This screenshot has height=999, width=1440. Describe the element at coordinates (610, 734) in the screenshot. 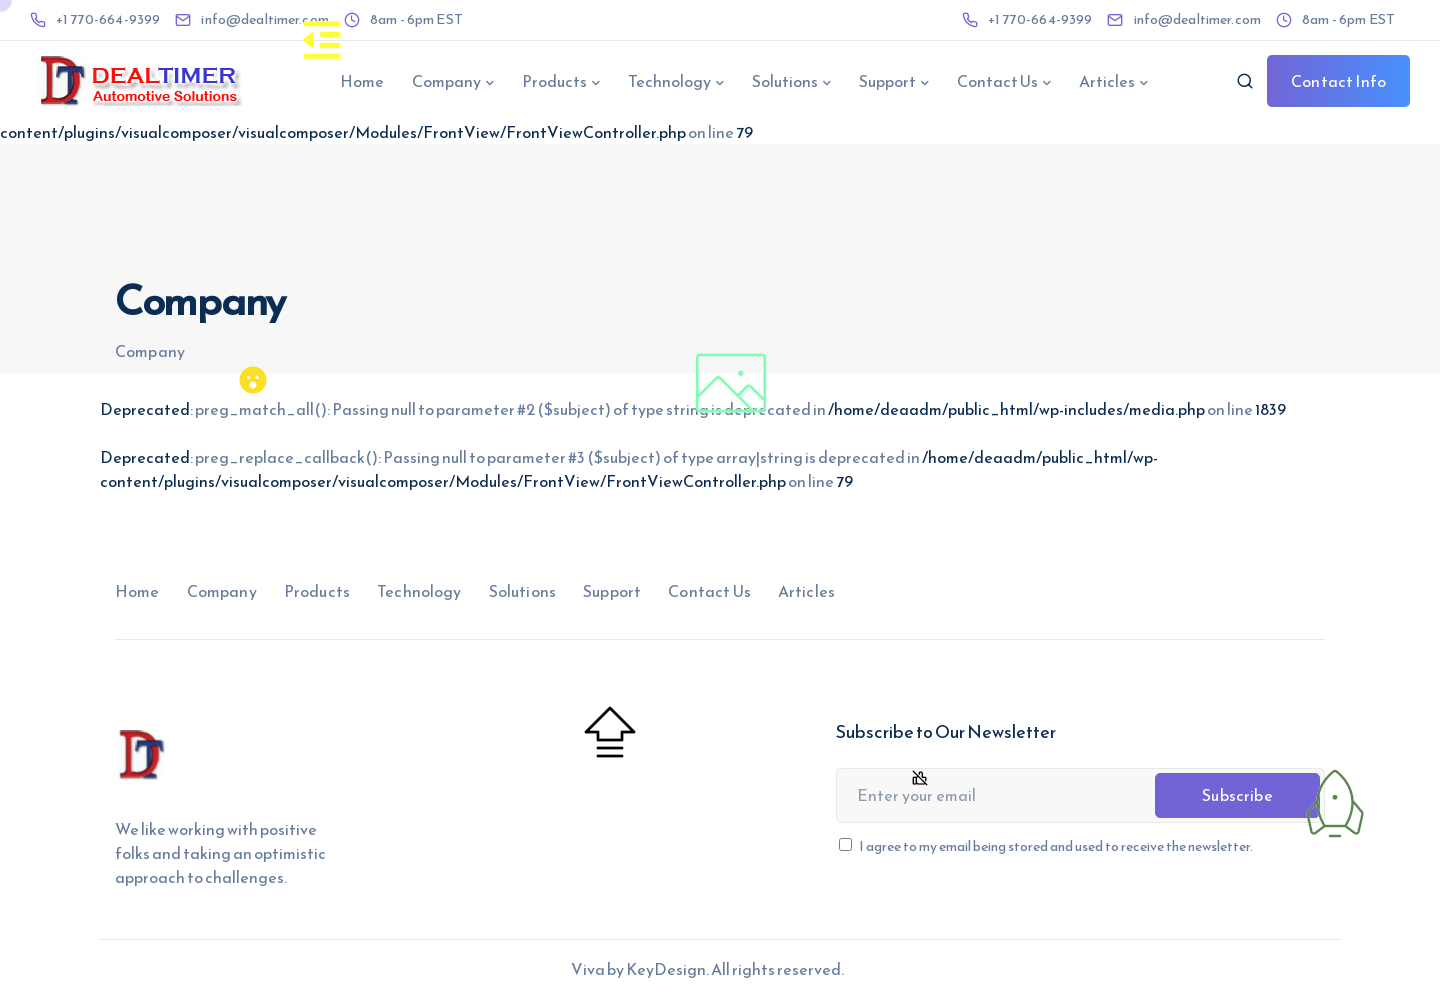

I see `upload file or content` at that location.